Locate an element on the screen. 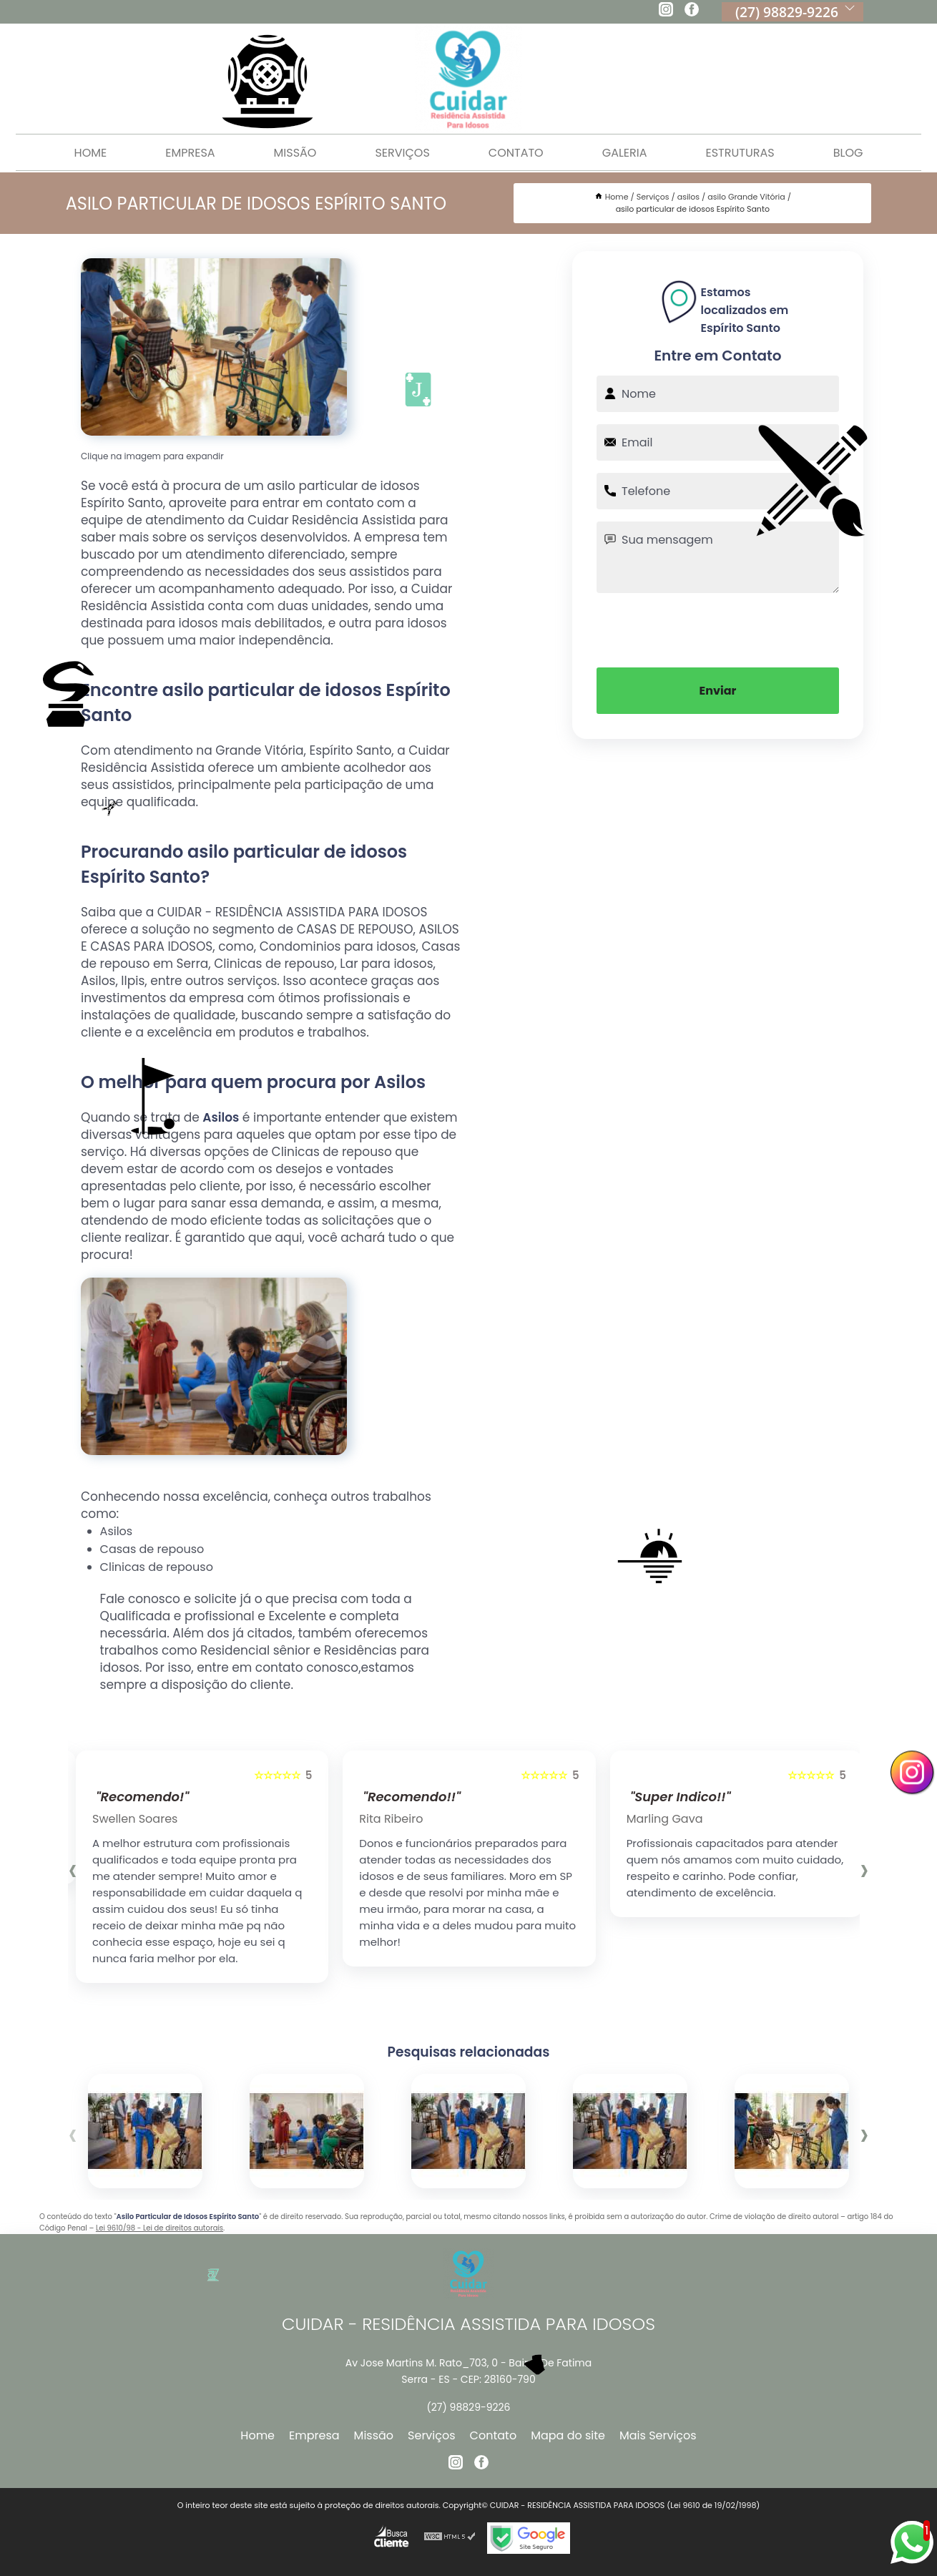  jack of clubs playing card is located at coordinates (418, 389).